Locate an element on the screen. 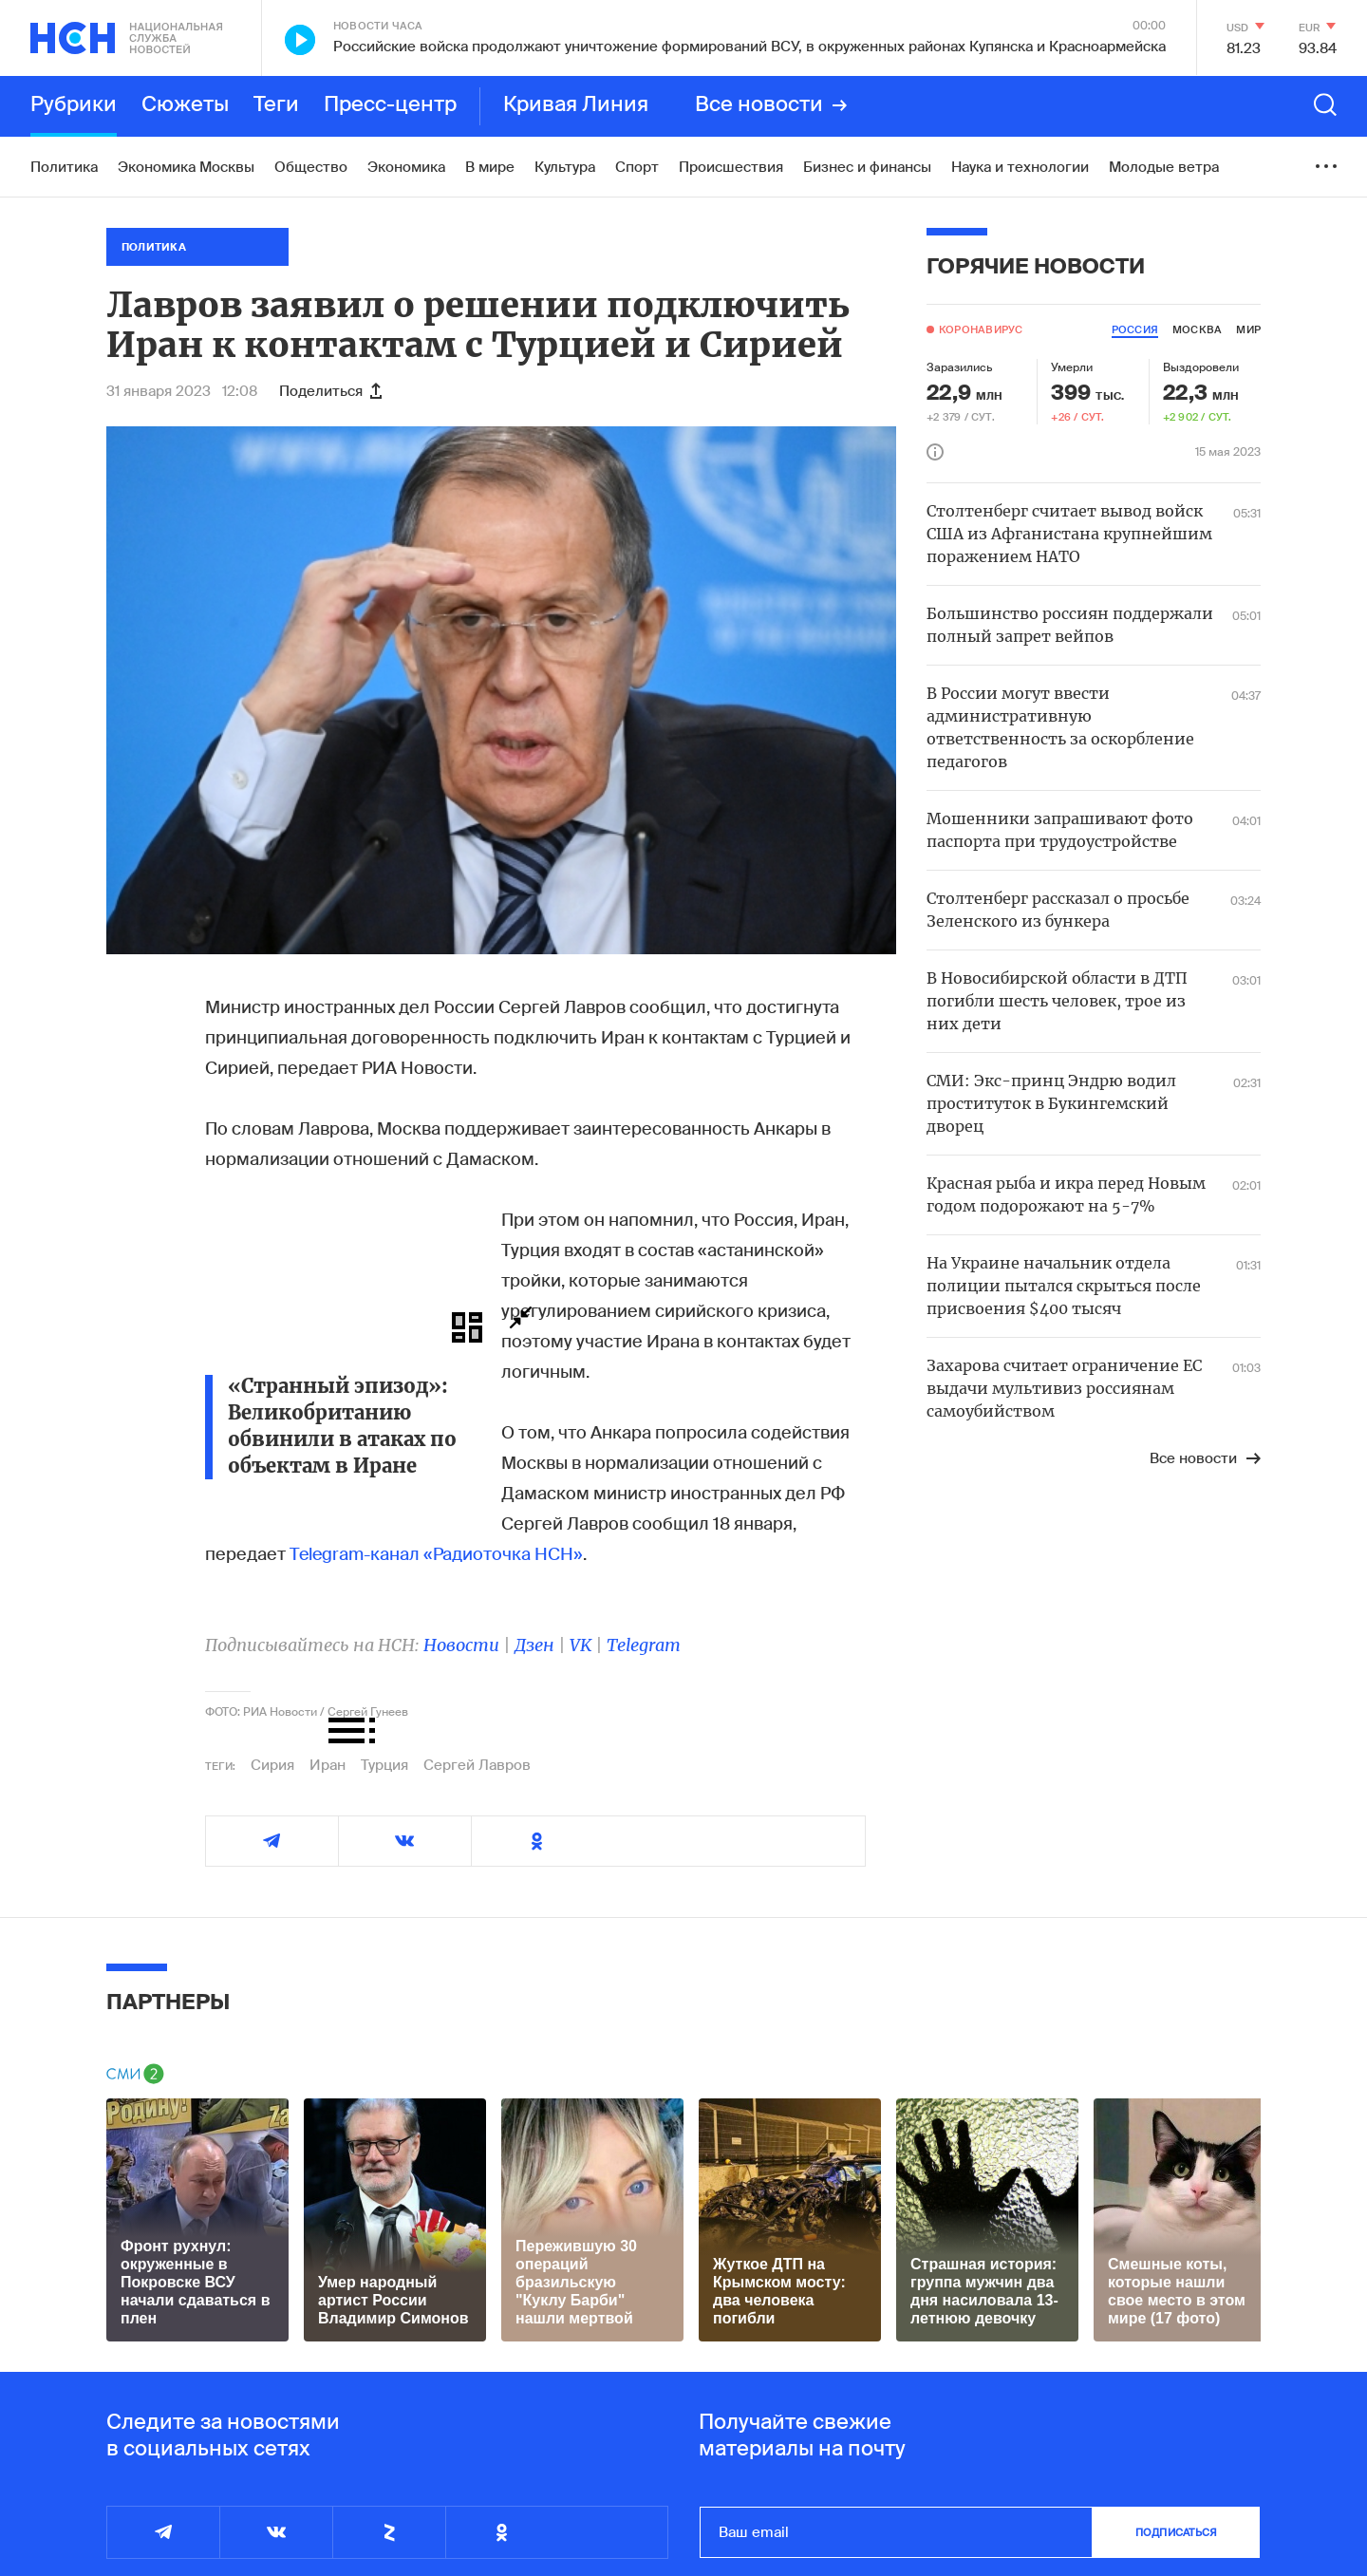  view table of contents is located at coordinates (351, 1730).